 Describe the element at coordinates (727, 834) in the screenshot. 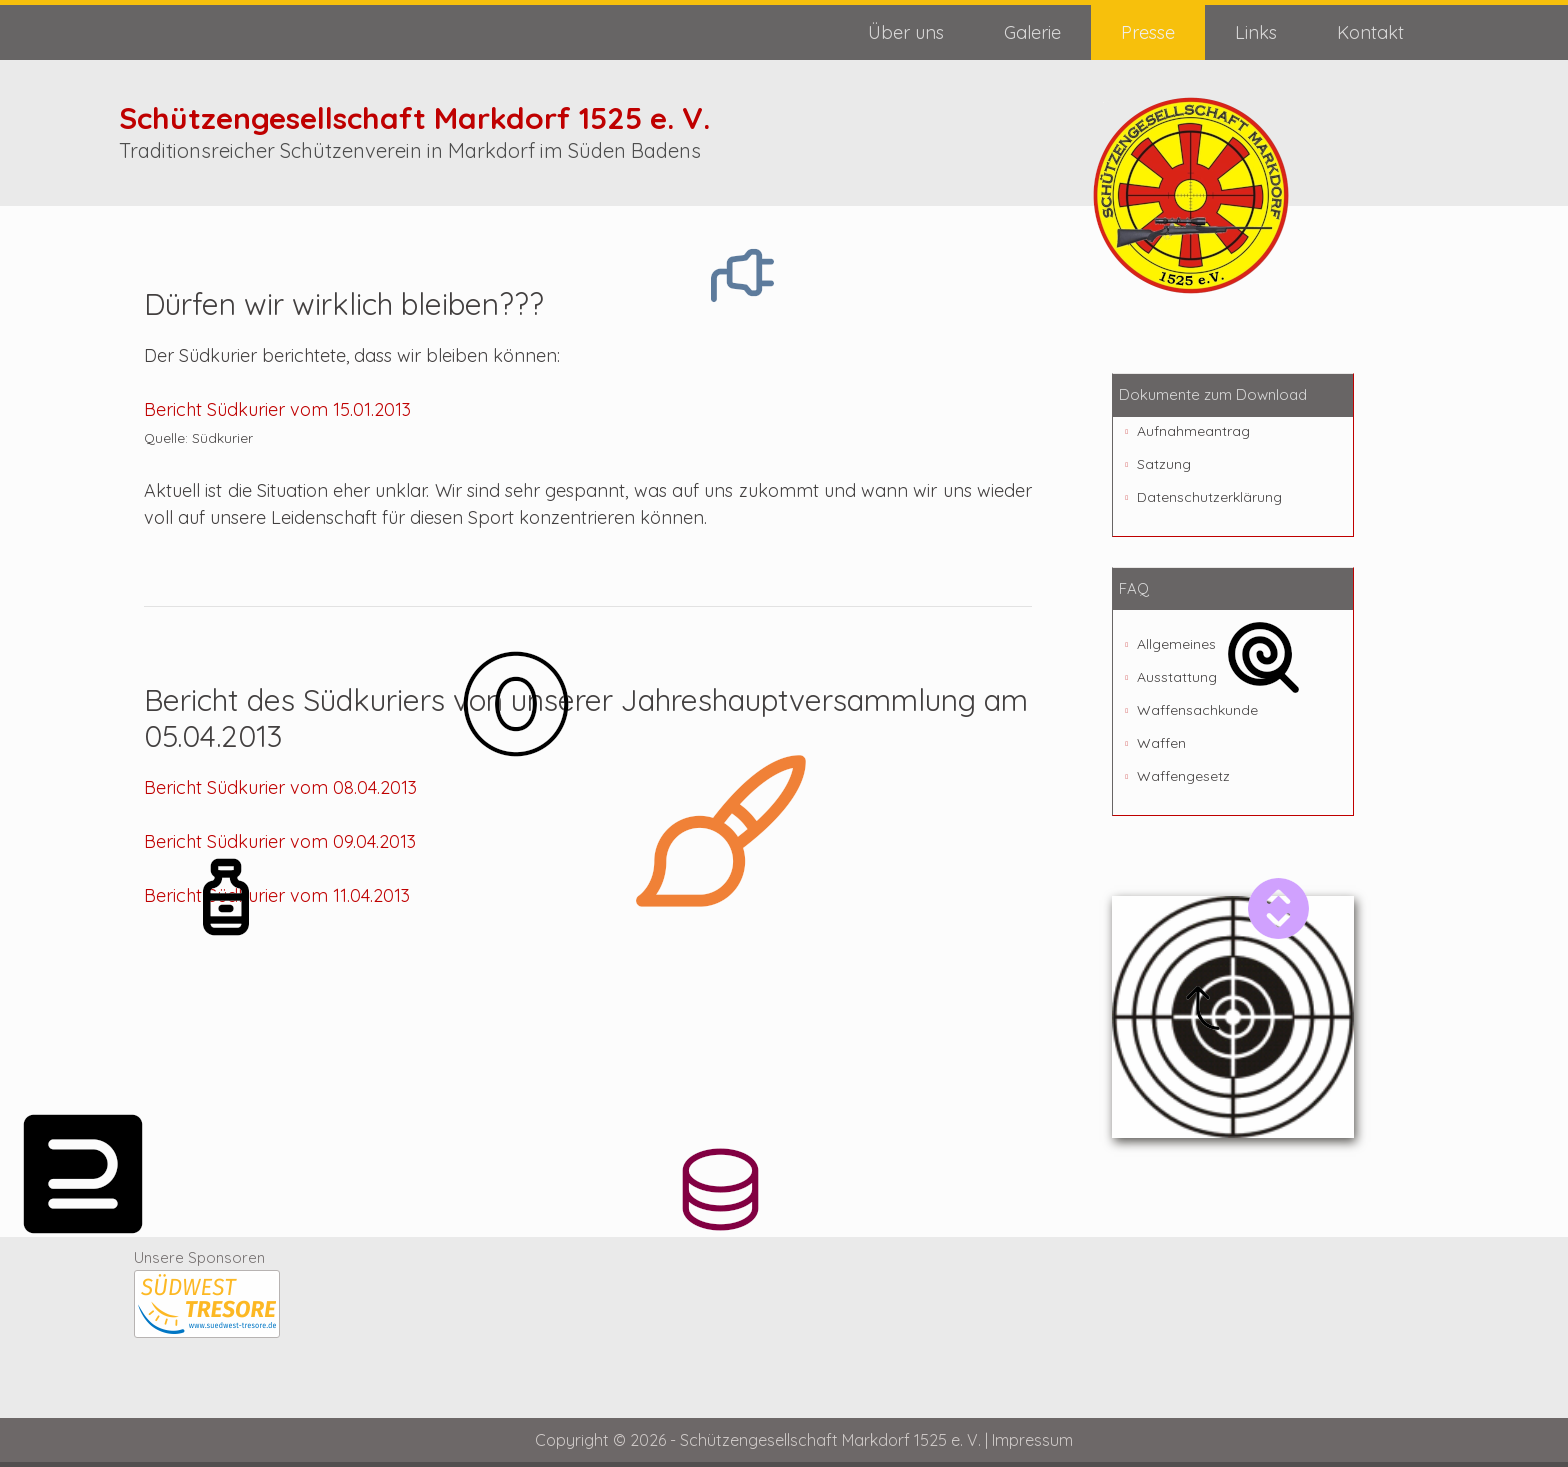

I see `access drawing or painting tools` at that location.